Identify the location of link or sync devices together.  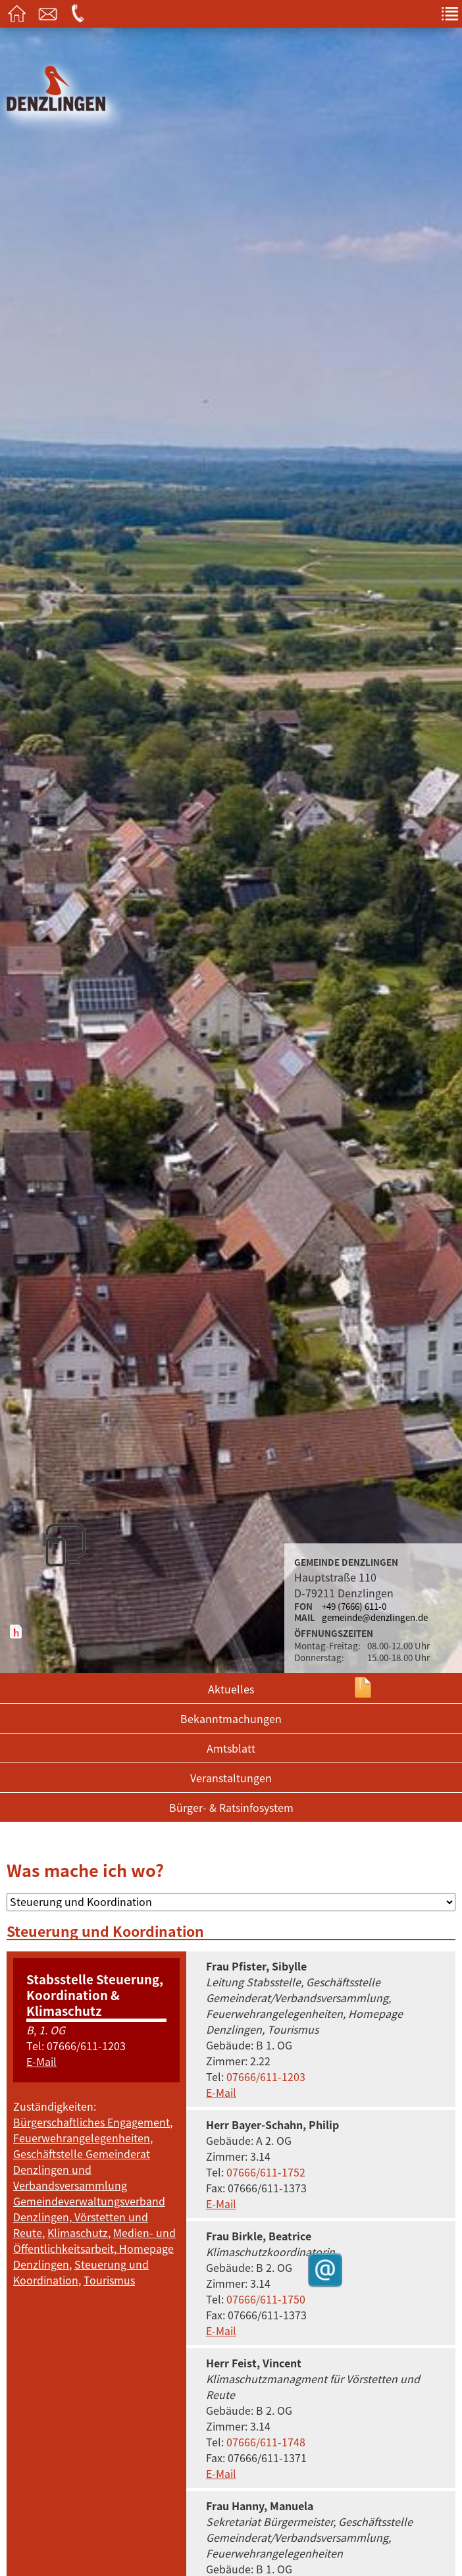
(65, 1543).